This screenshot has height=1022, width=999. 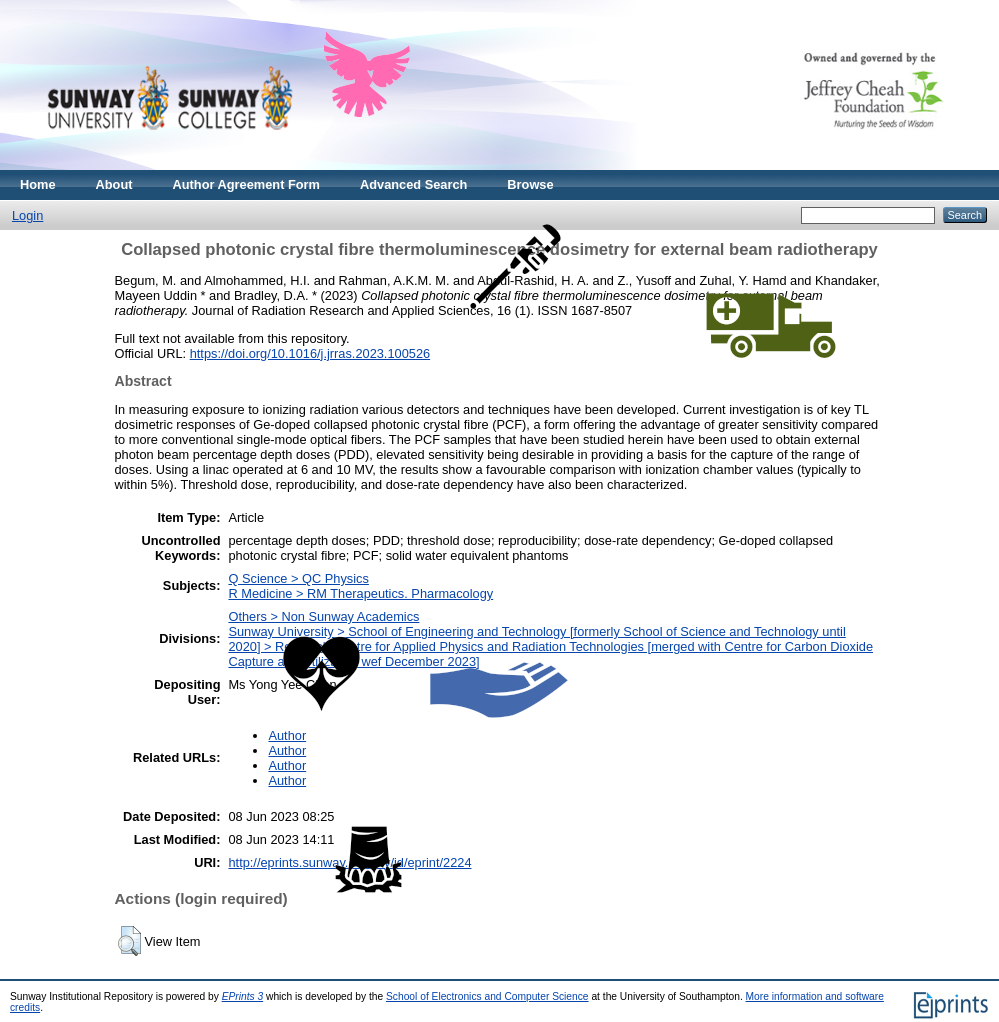 What do you see at coordinates (366, 75) in the screenshot?
I see `indicates peace or harmony state` at bounding box center [366, 75].